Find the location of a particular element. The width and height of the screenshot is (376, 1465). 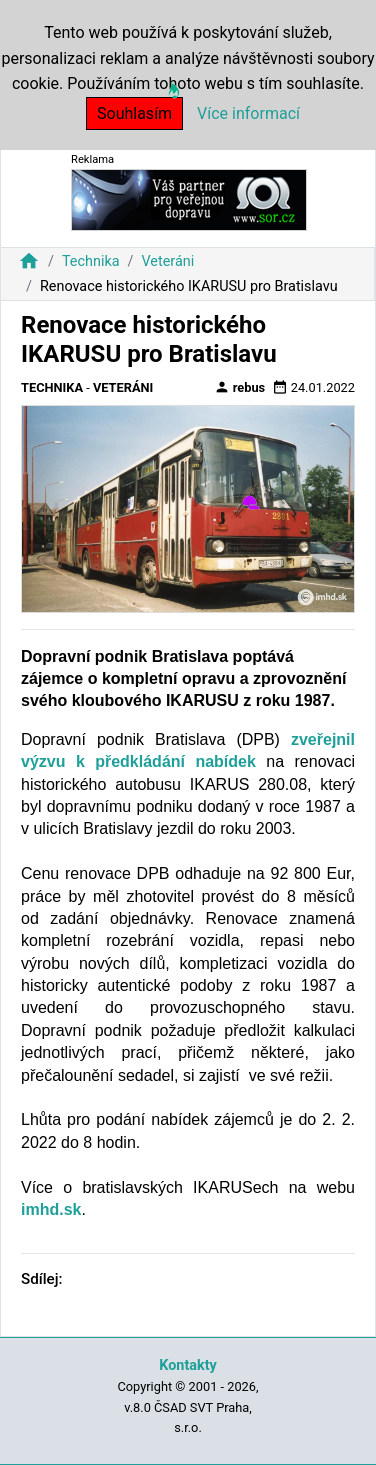

toggle light or illumination in-game is located at coordinates (173, 90).